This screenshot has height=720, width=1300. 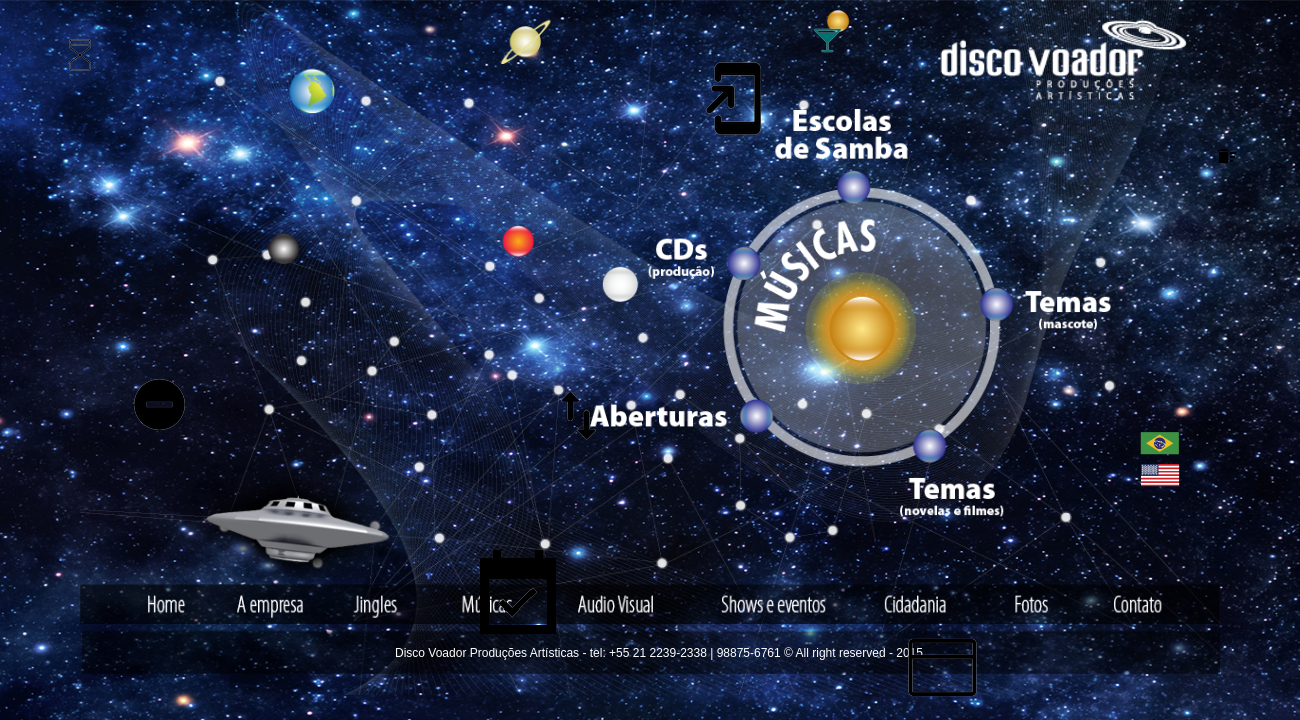 I want to click on open web browser, so click(x=942, y=667).